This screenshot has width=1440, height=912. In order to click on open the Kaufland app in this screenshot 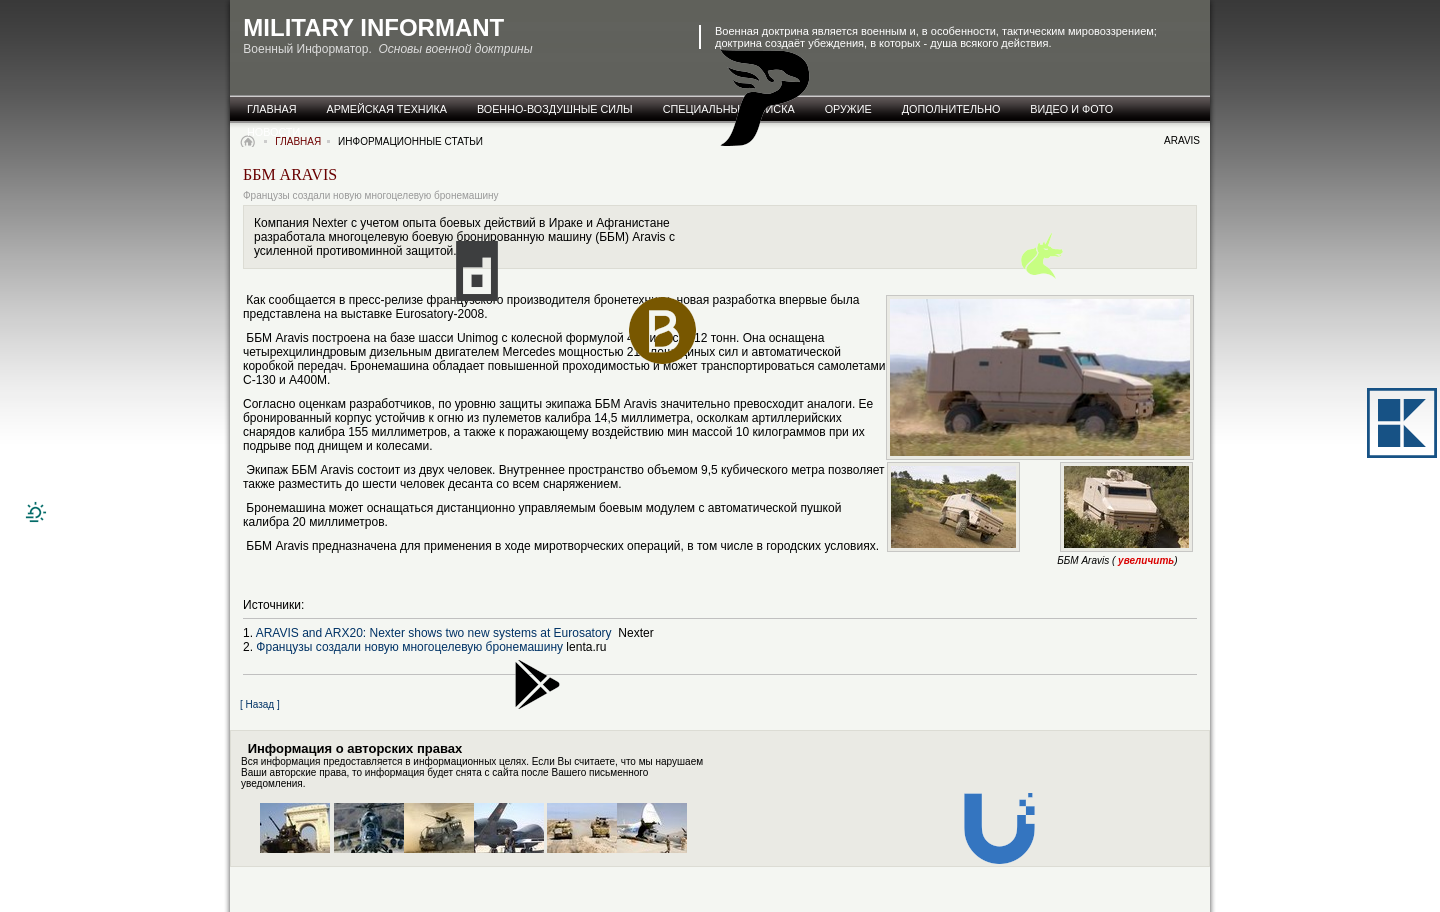, I will do `click(1402, 423)`.